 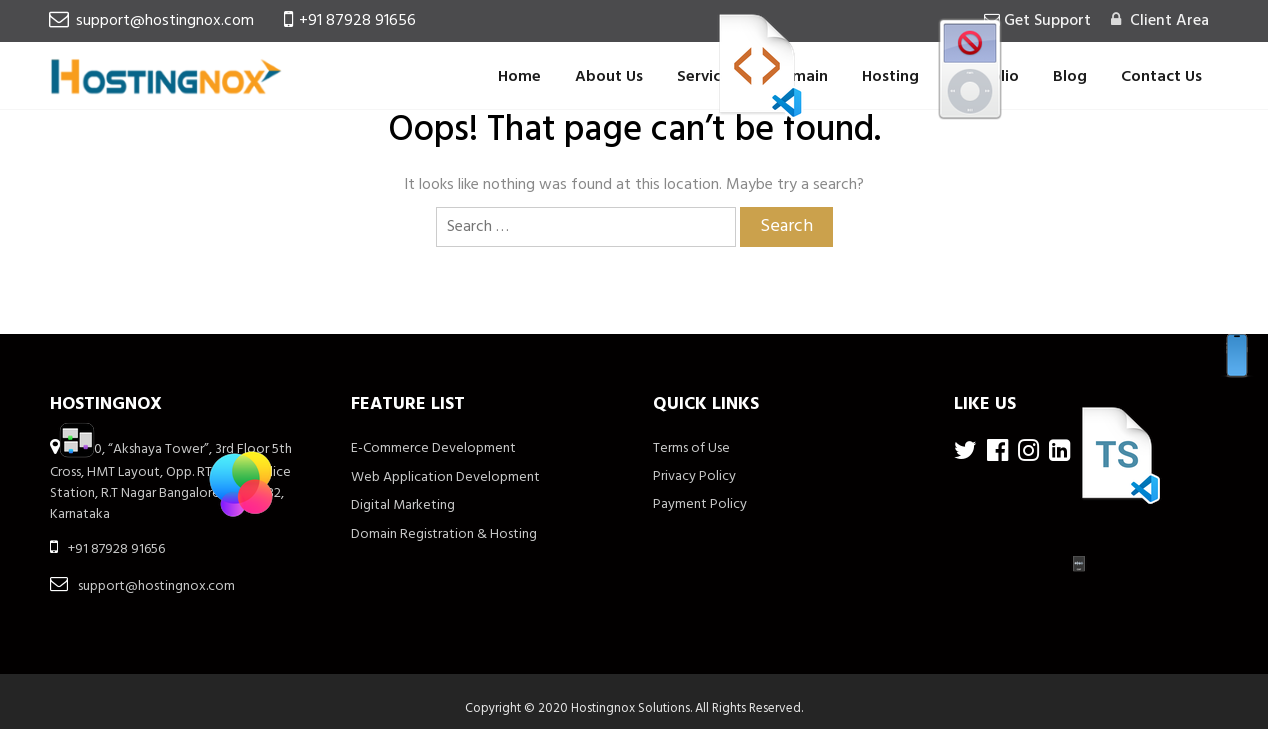 What do you see at coordinates (77, 440) in the screenshot?
I see `open mission control to view all open windows` at bounding box center [77, 440].